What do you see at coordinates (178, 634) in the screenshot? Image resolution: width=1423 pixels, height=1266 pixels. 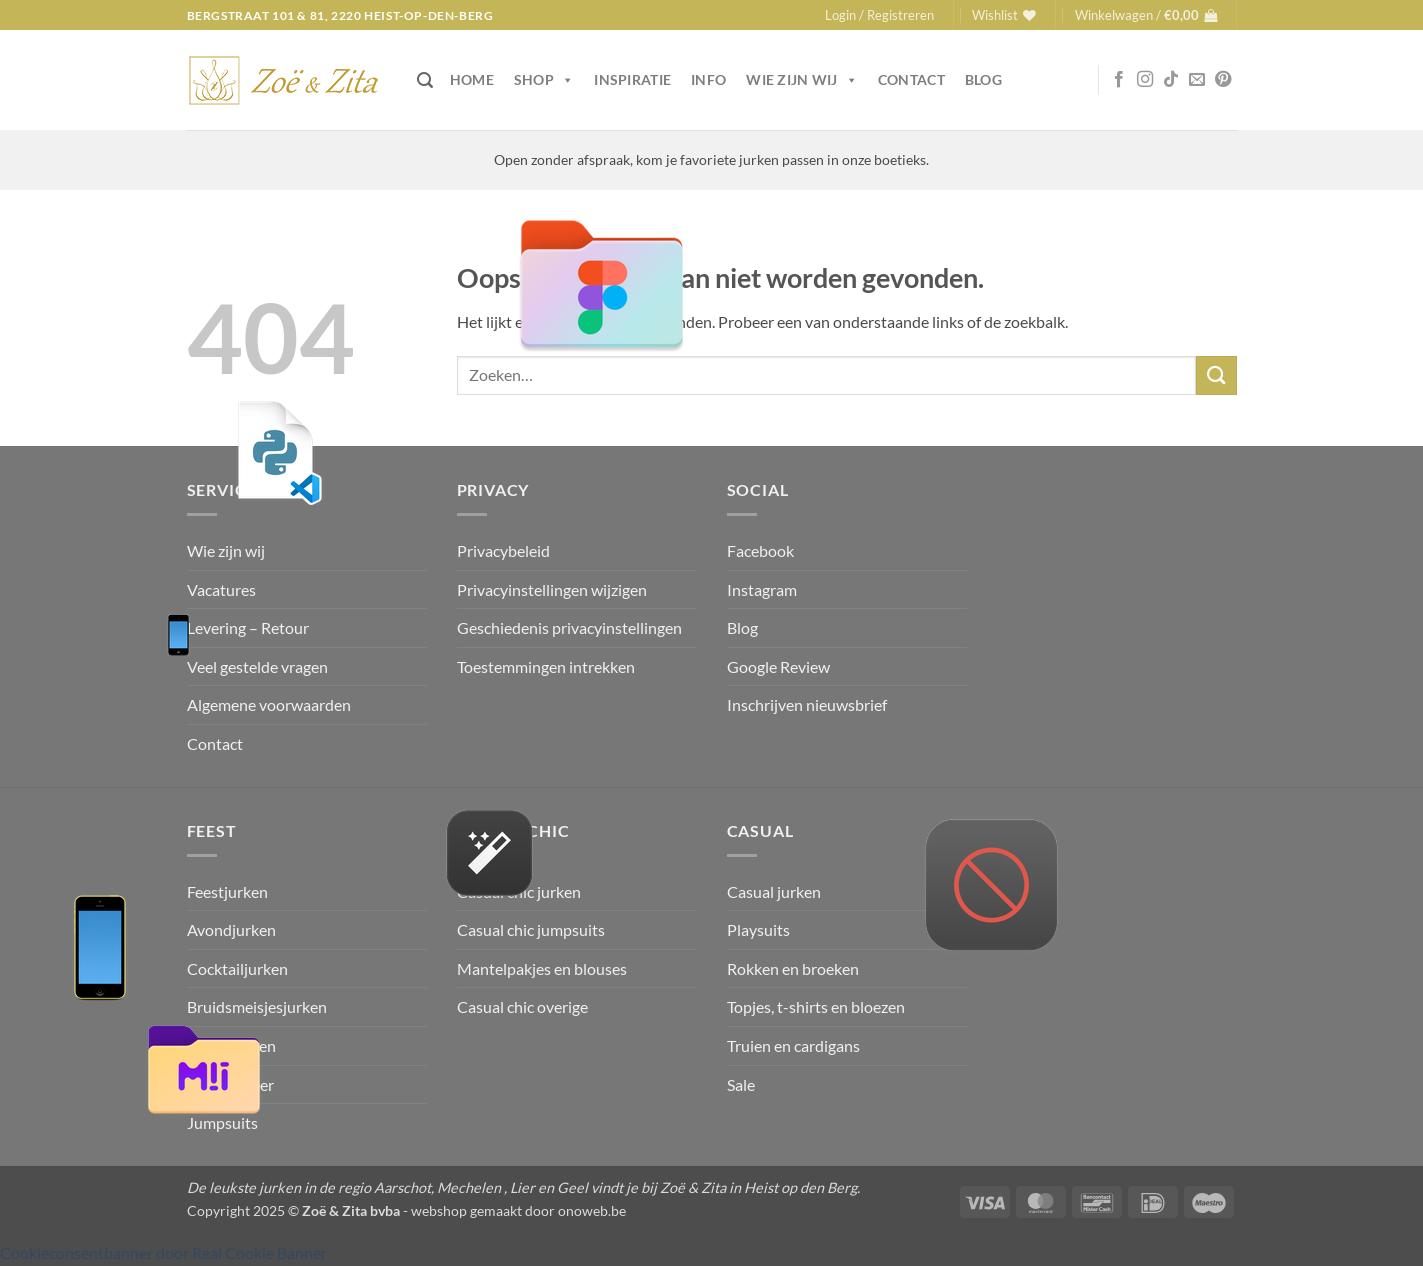 I see `iPod touch device icon` at bounding box center [178, 634].